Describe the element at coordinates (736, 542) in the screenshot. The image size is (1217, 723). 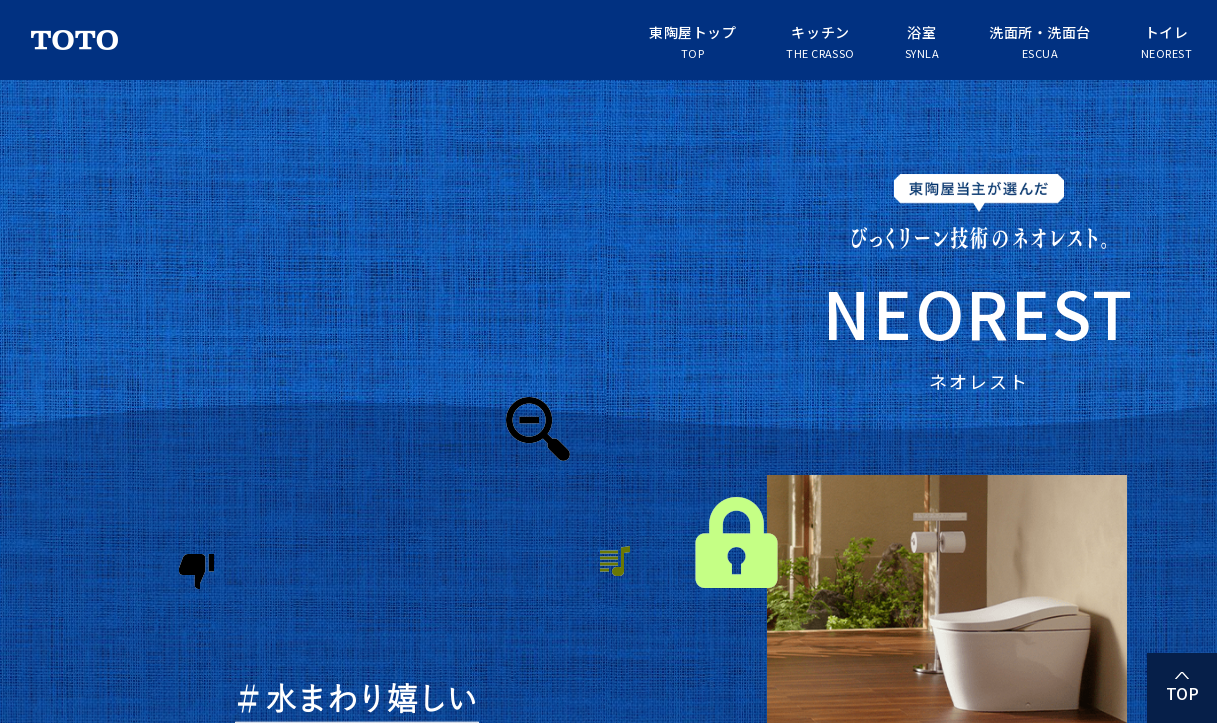
I see `indicates a locked or secured item` at that location.